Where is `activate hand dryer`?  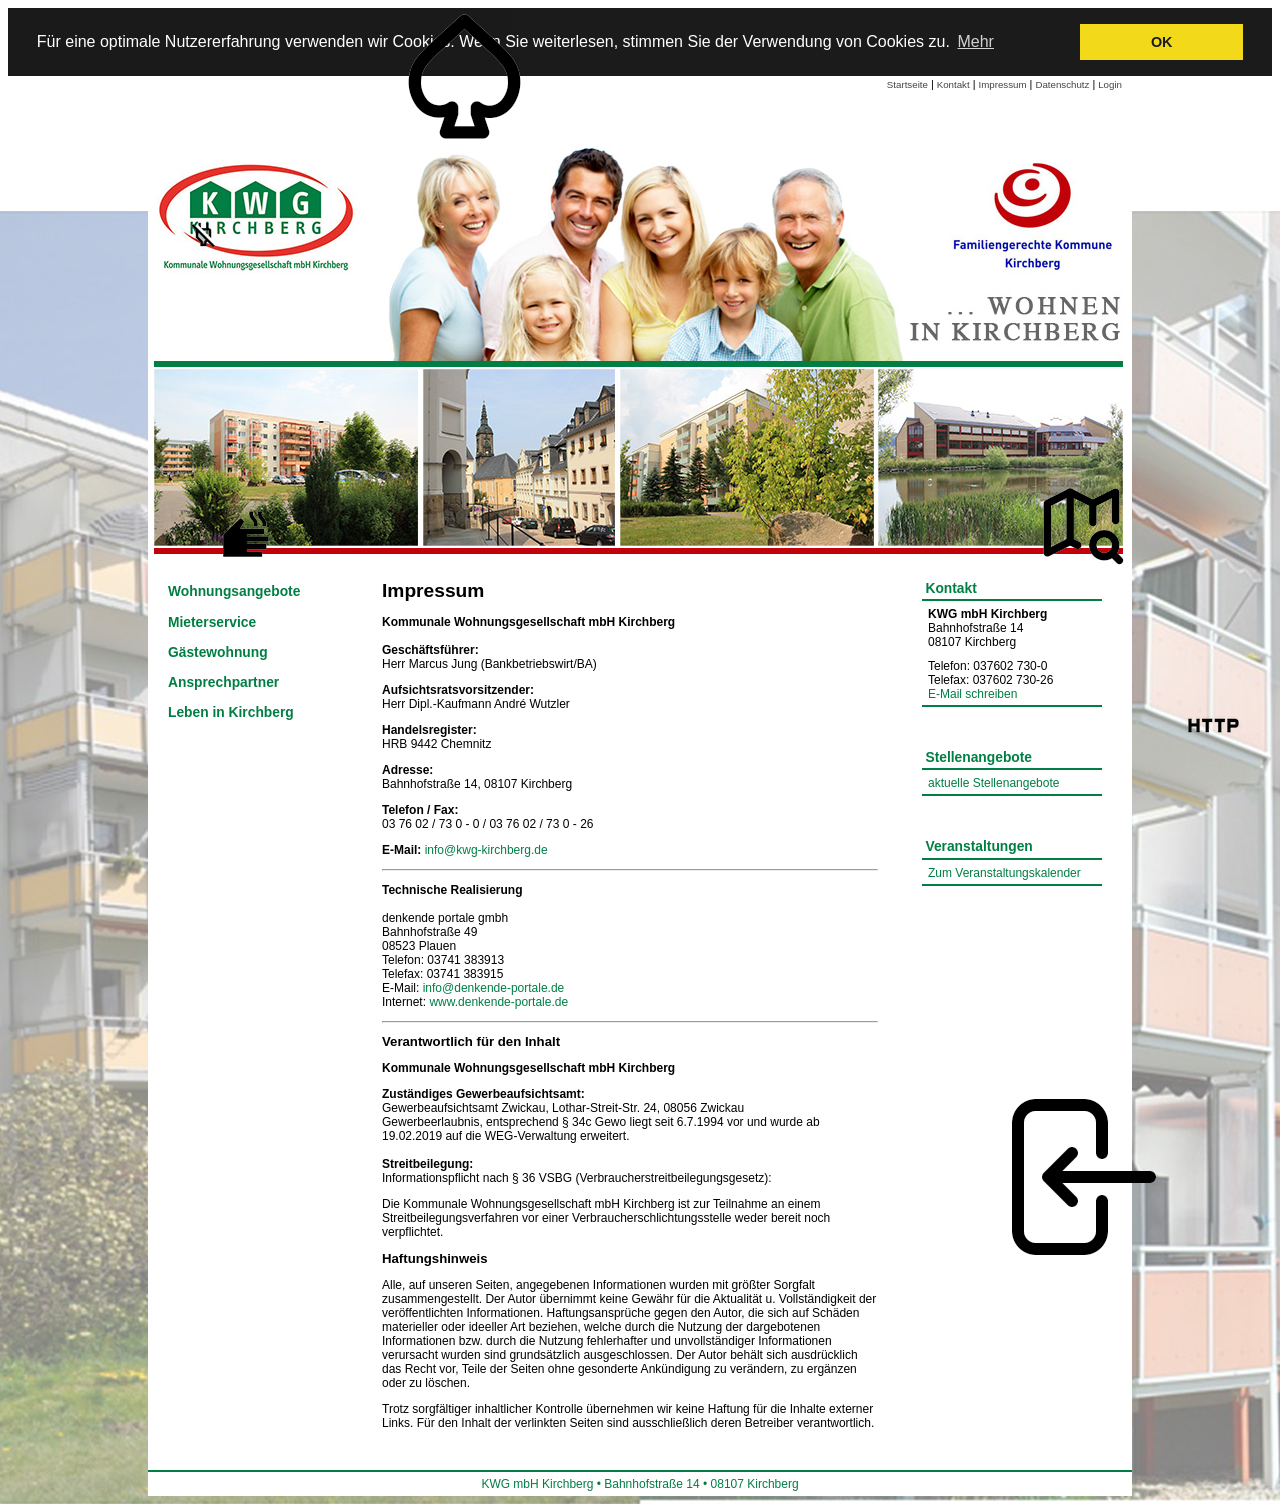 activate hand dryer is located at coordinates (247, 533).